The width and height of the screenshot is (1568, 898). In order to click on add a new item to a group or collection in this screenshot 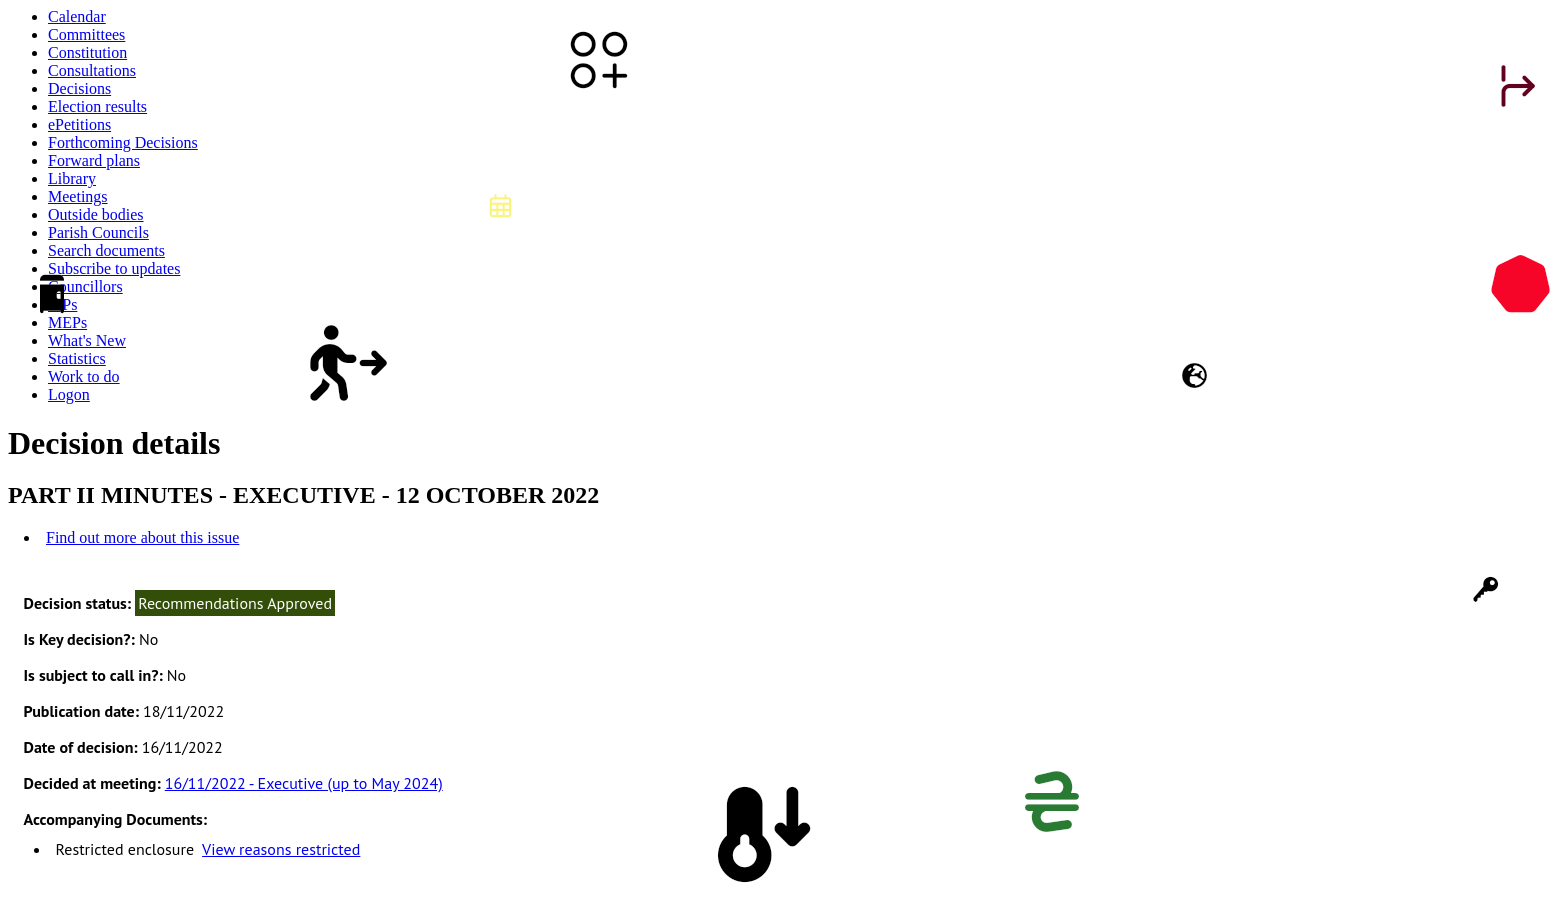, I will do `click(599, 60)`.